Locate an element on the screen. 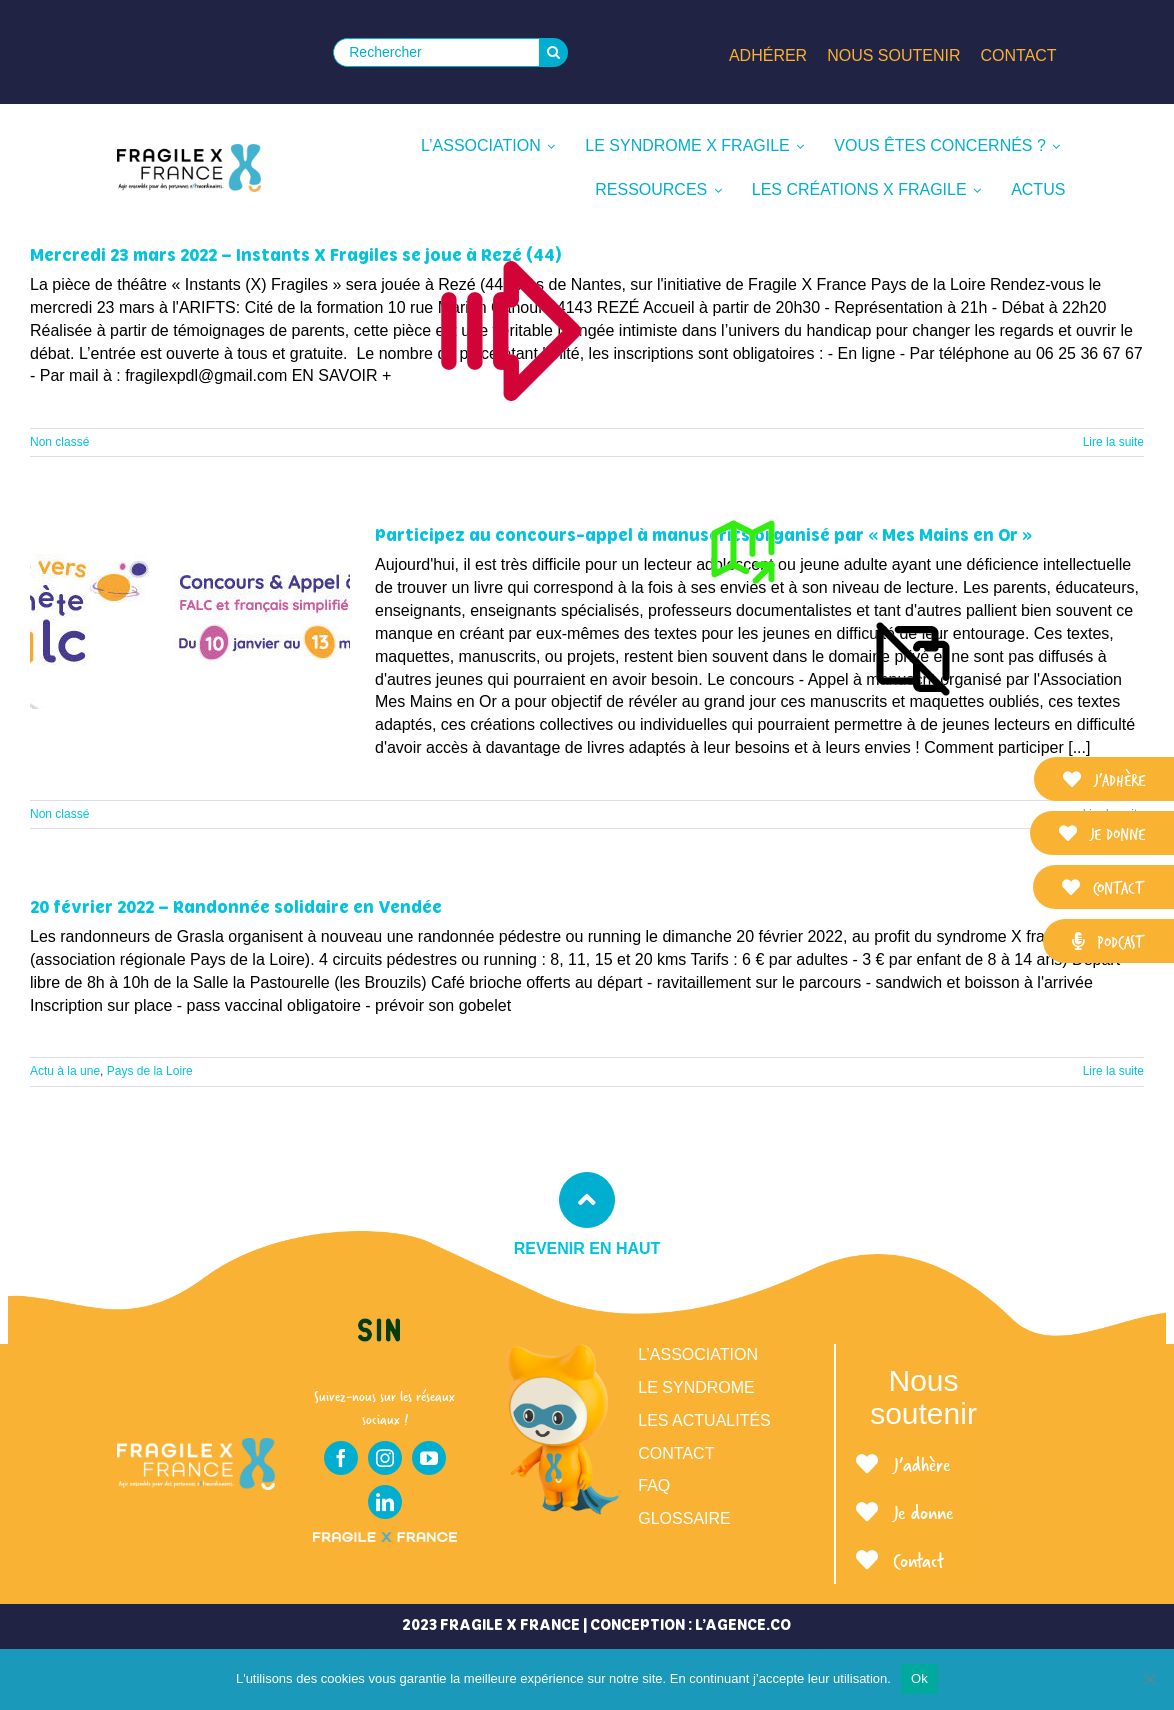 This screenshot has height=1710, width=1174. share your current location is located at coordinates (743, 549).